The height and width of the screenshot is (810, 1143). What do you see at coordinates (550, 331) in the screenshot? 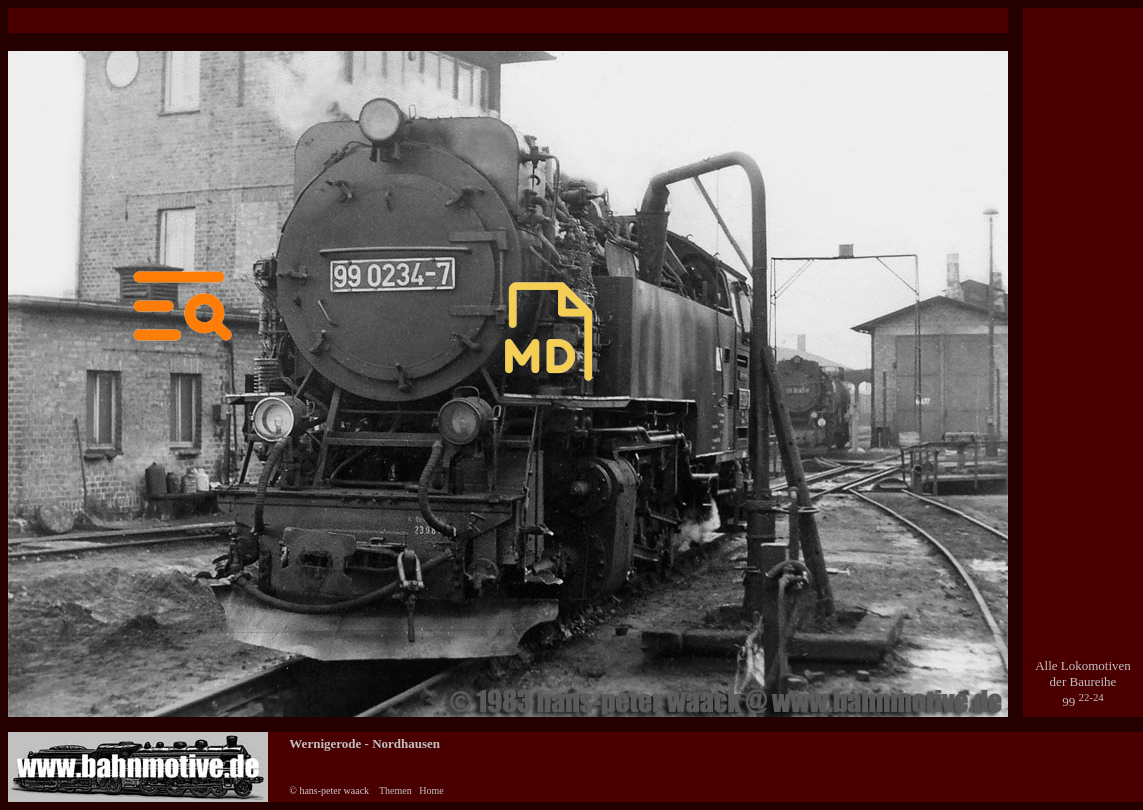
I see `open a markdown file` at bounding box center [550, 331].